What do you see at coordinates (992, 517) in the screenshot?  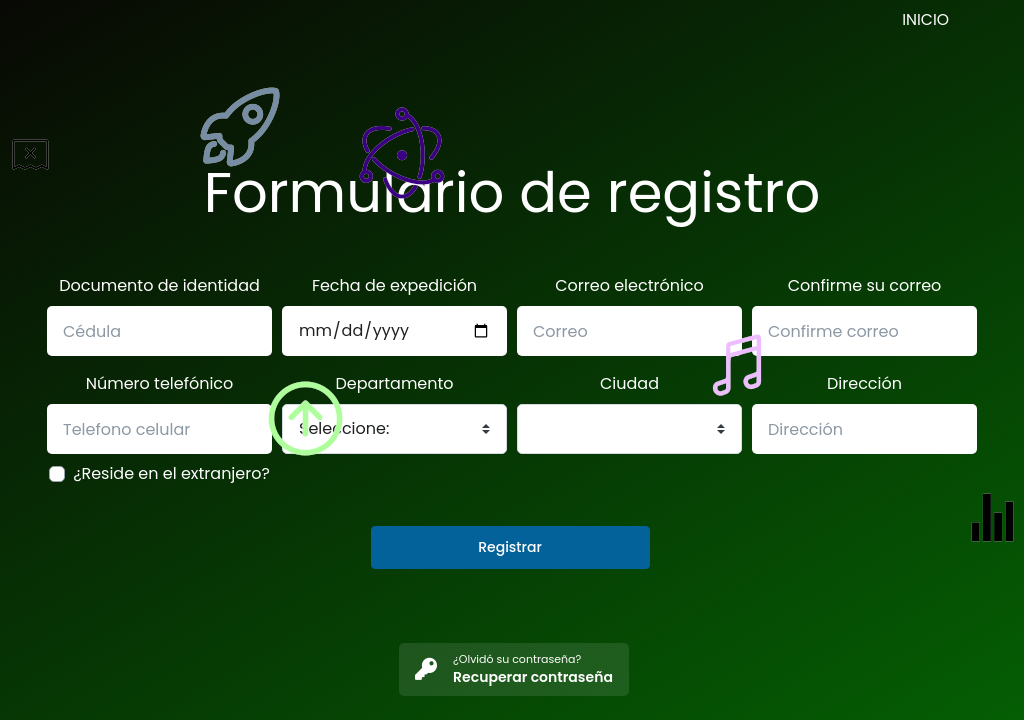 I see `view statistics and analytics` at bounding box center [992, 517].